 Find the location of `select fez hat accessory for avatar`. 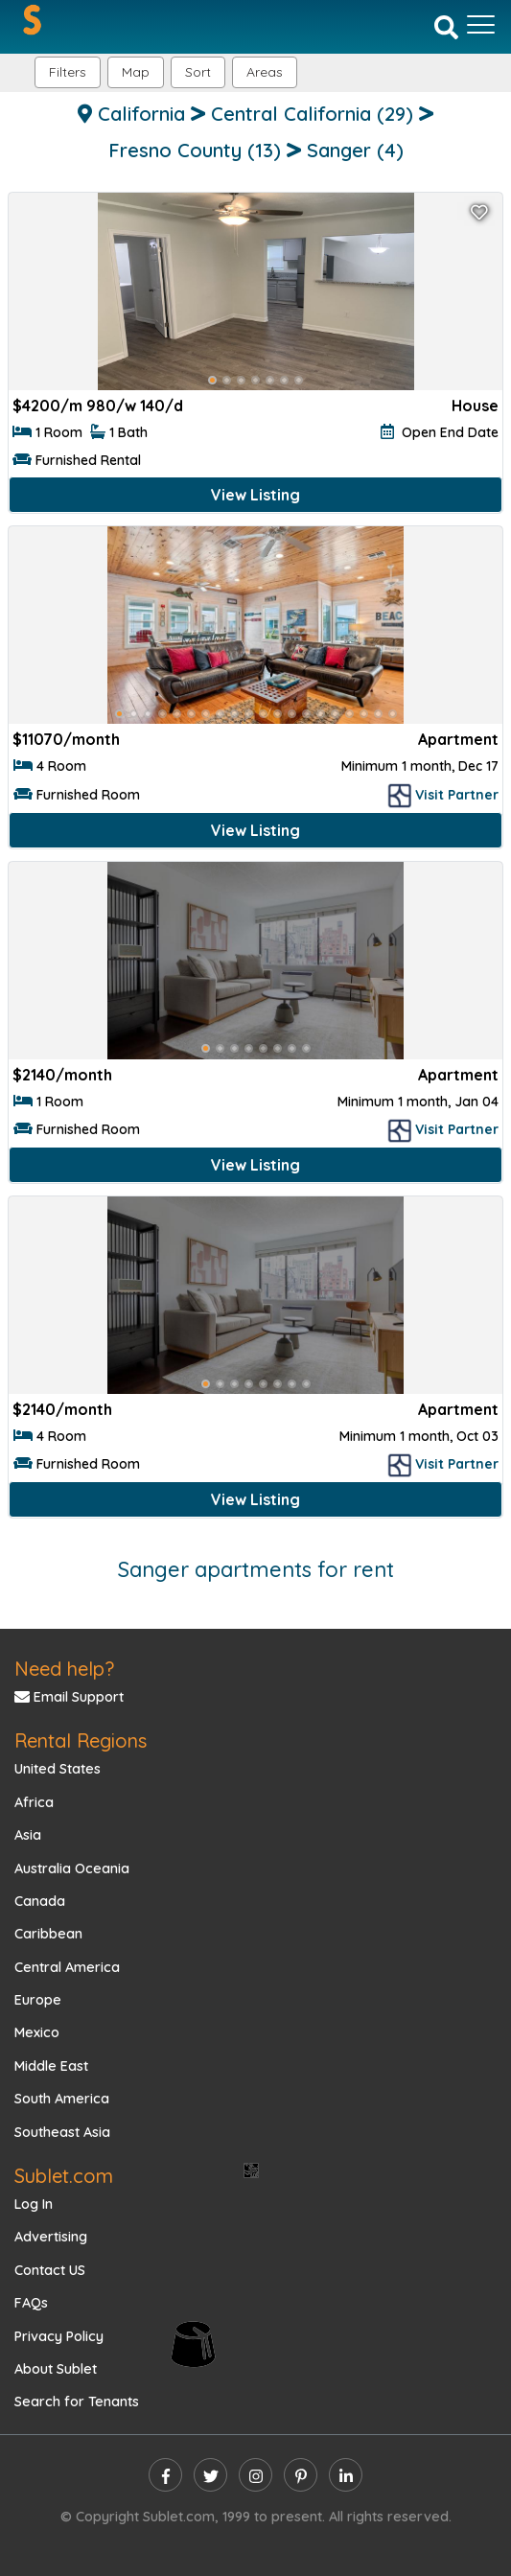

select fez hat accessory for avatar is located at coordinates (193, 2344).